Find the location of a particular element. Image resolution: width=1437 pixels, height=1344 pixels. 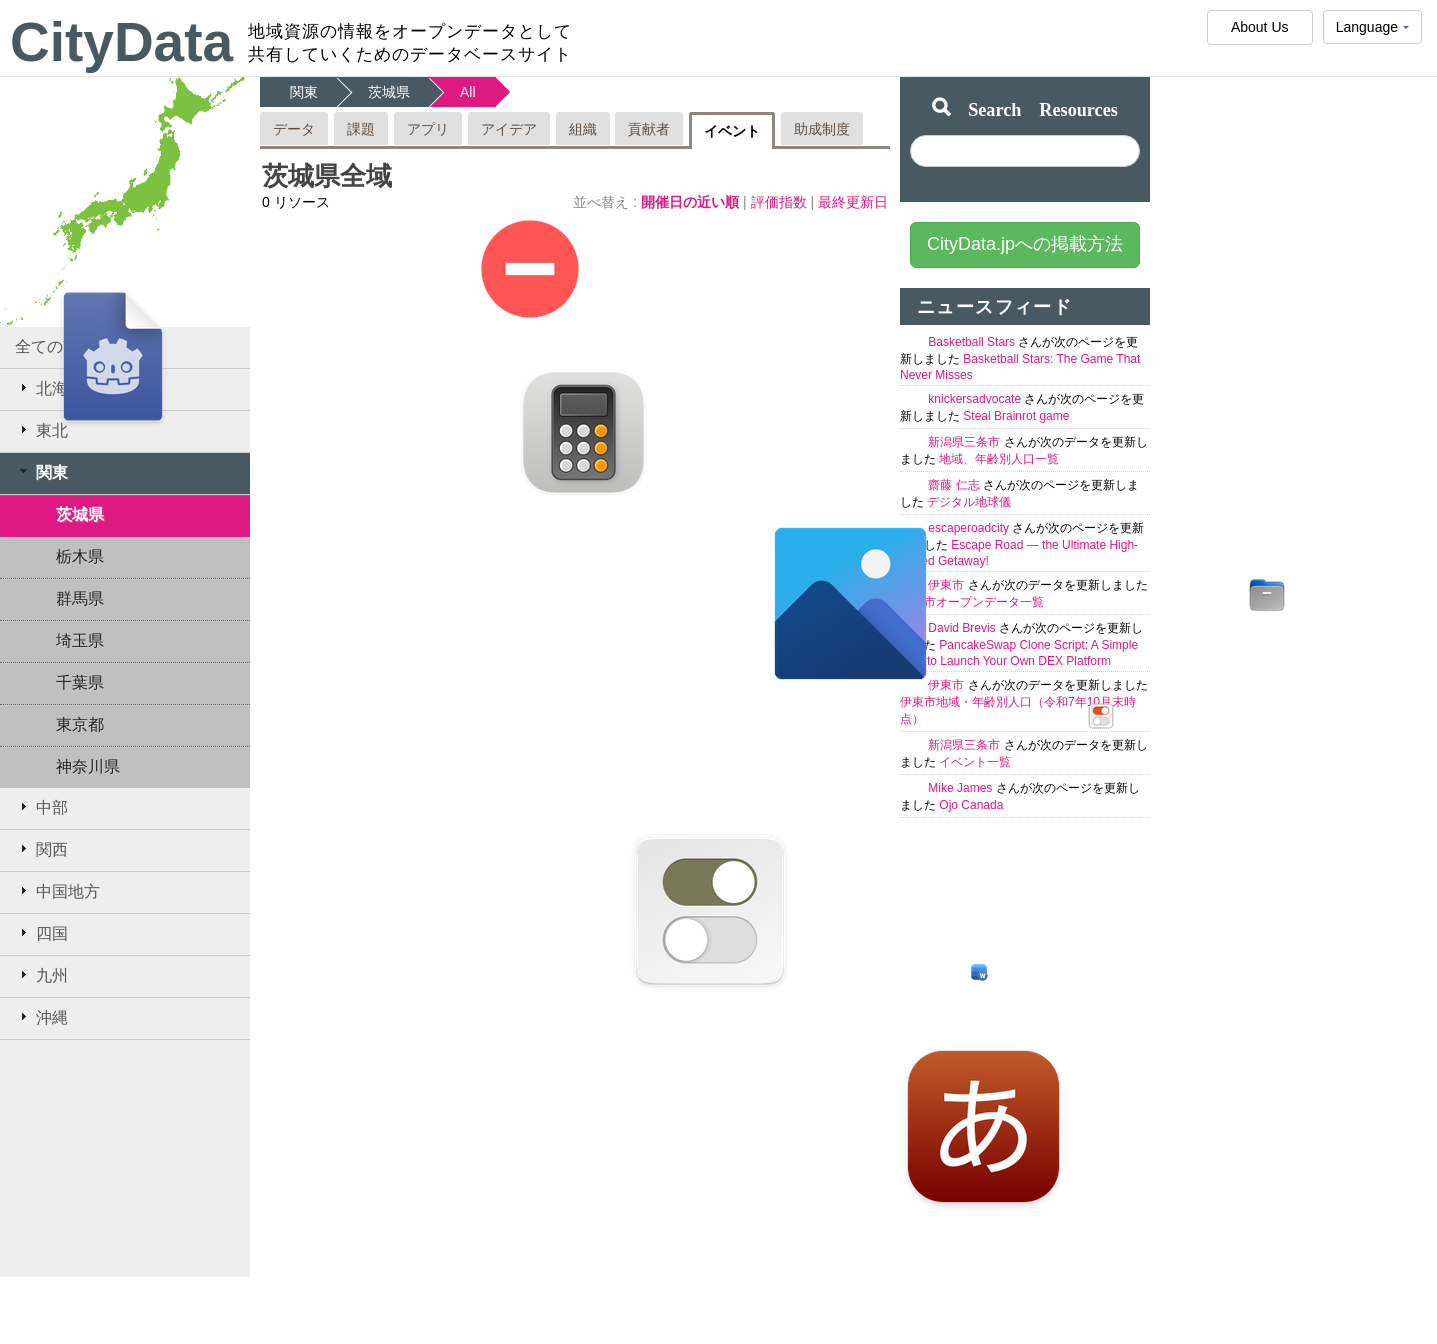

remove an item from a list or collection is located at coordinates (530, 269).